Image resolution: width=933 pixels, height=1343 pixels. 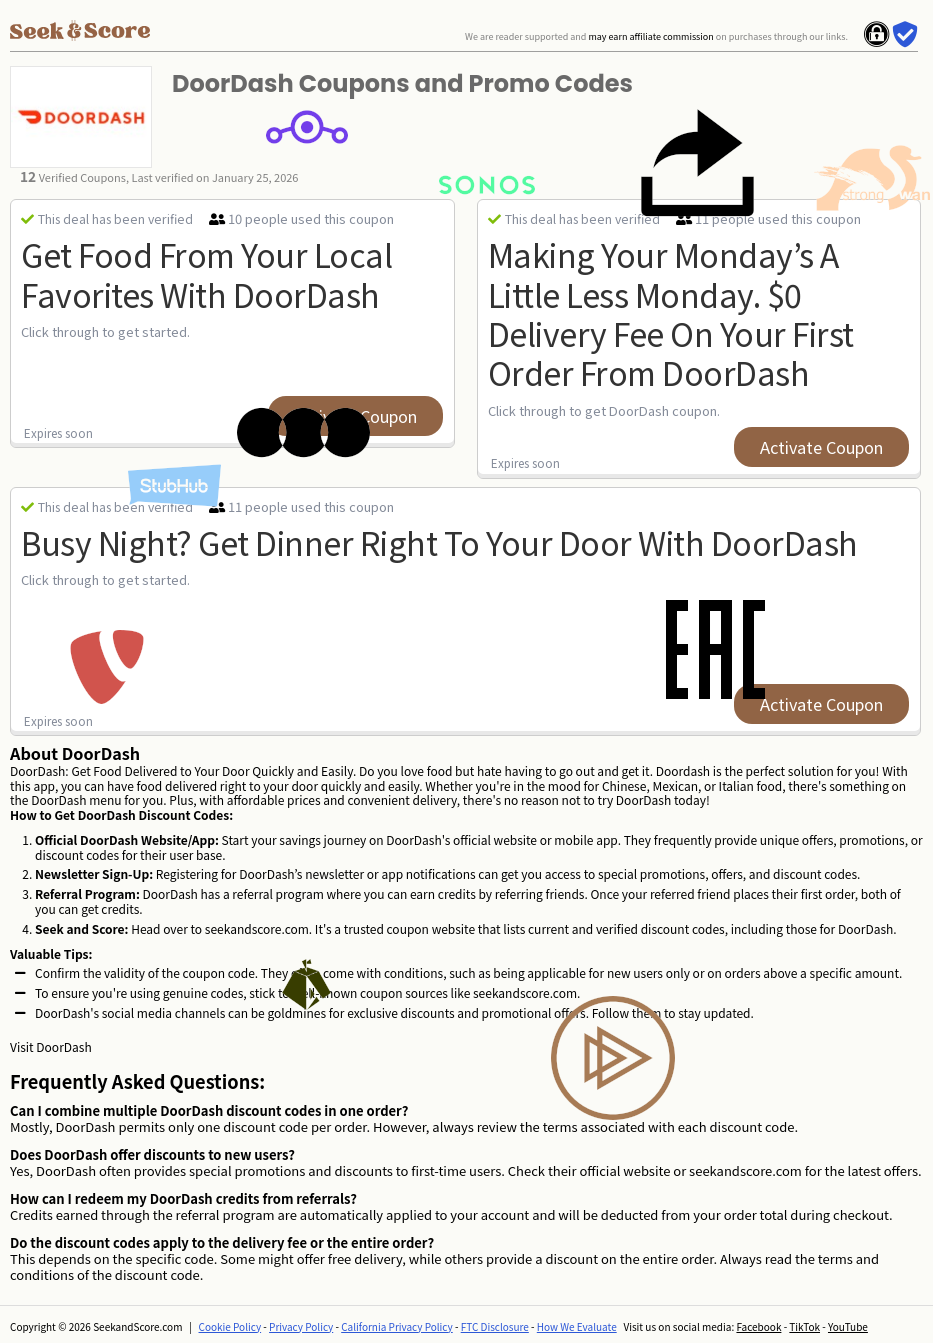 What do you see at coordinates (107, 667) in the screenshot?
I see `TYPO3 content management system logo` at bounding box center [107, 667].